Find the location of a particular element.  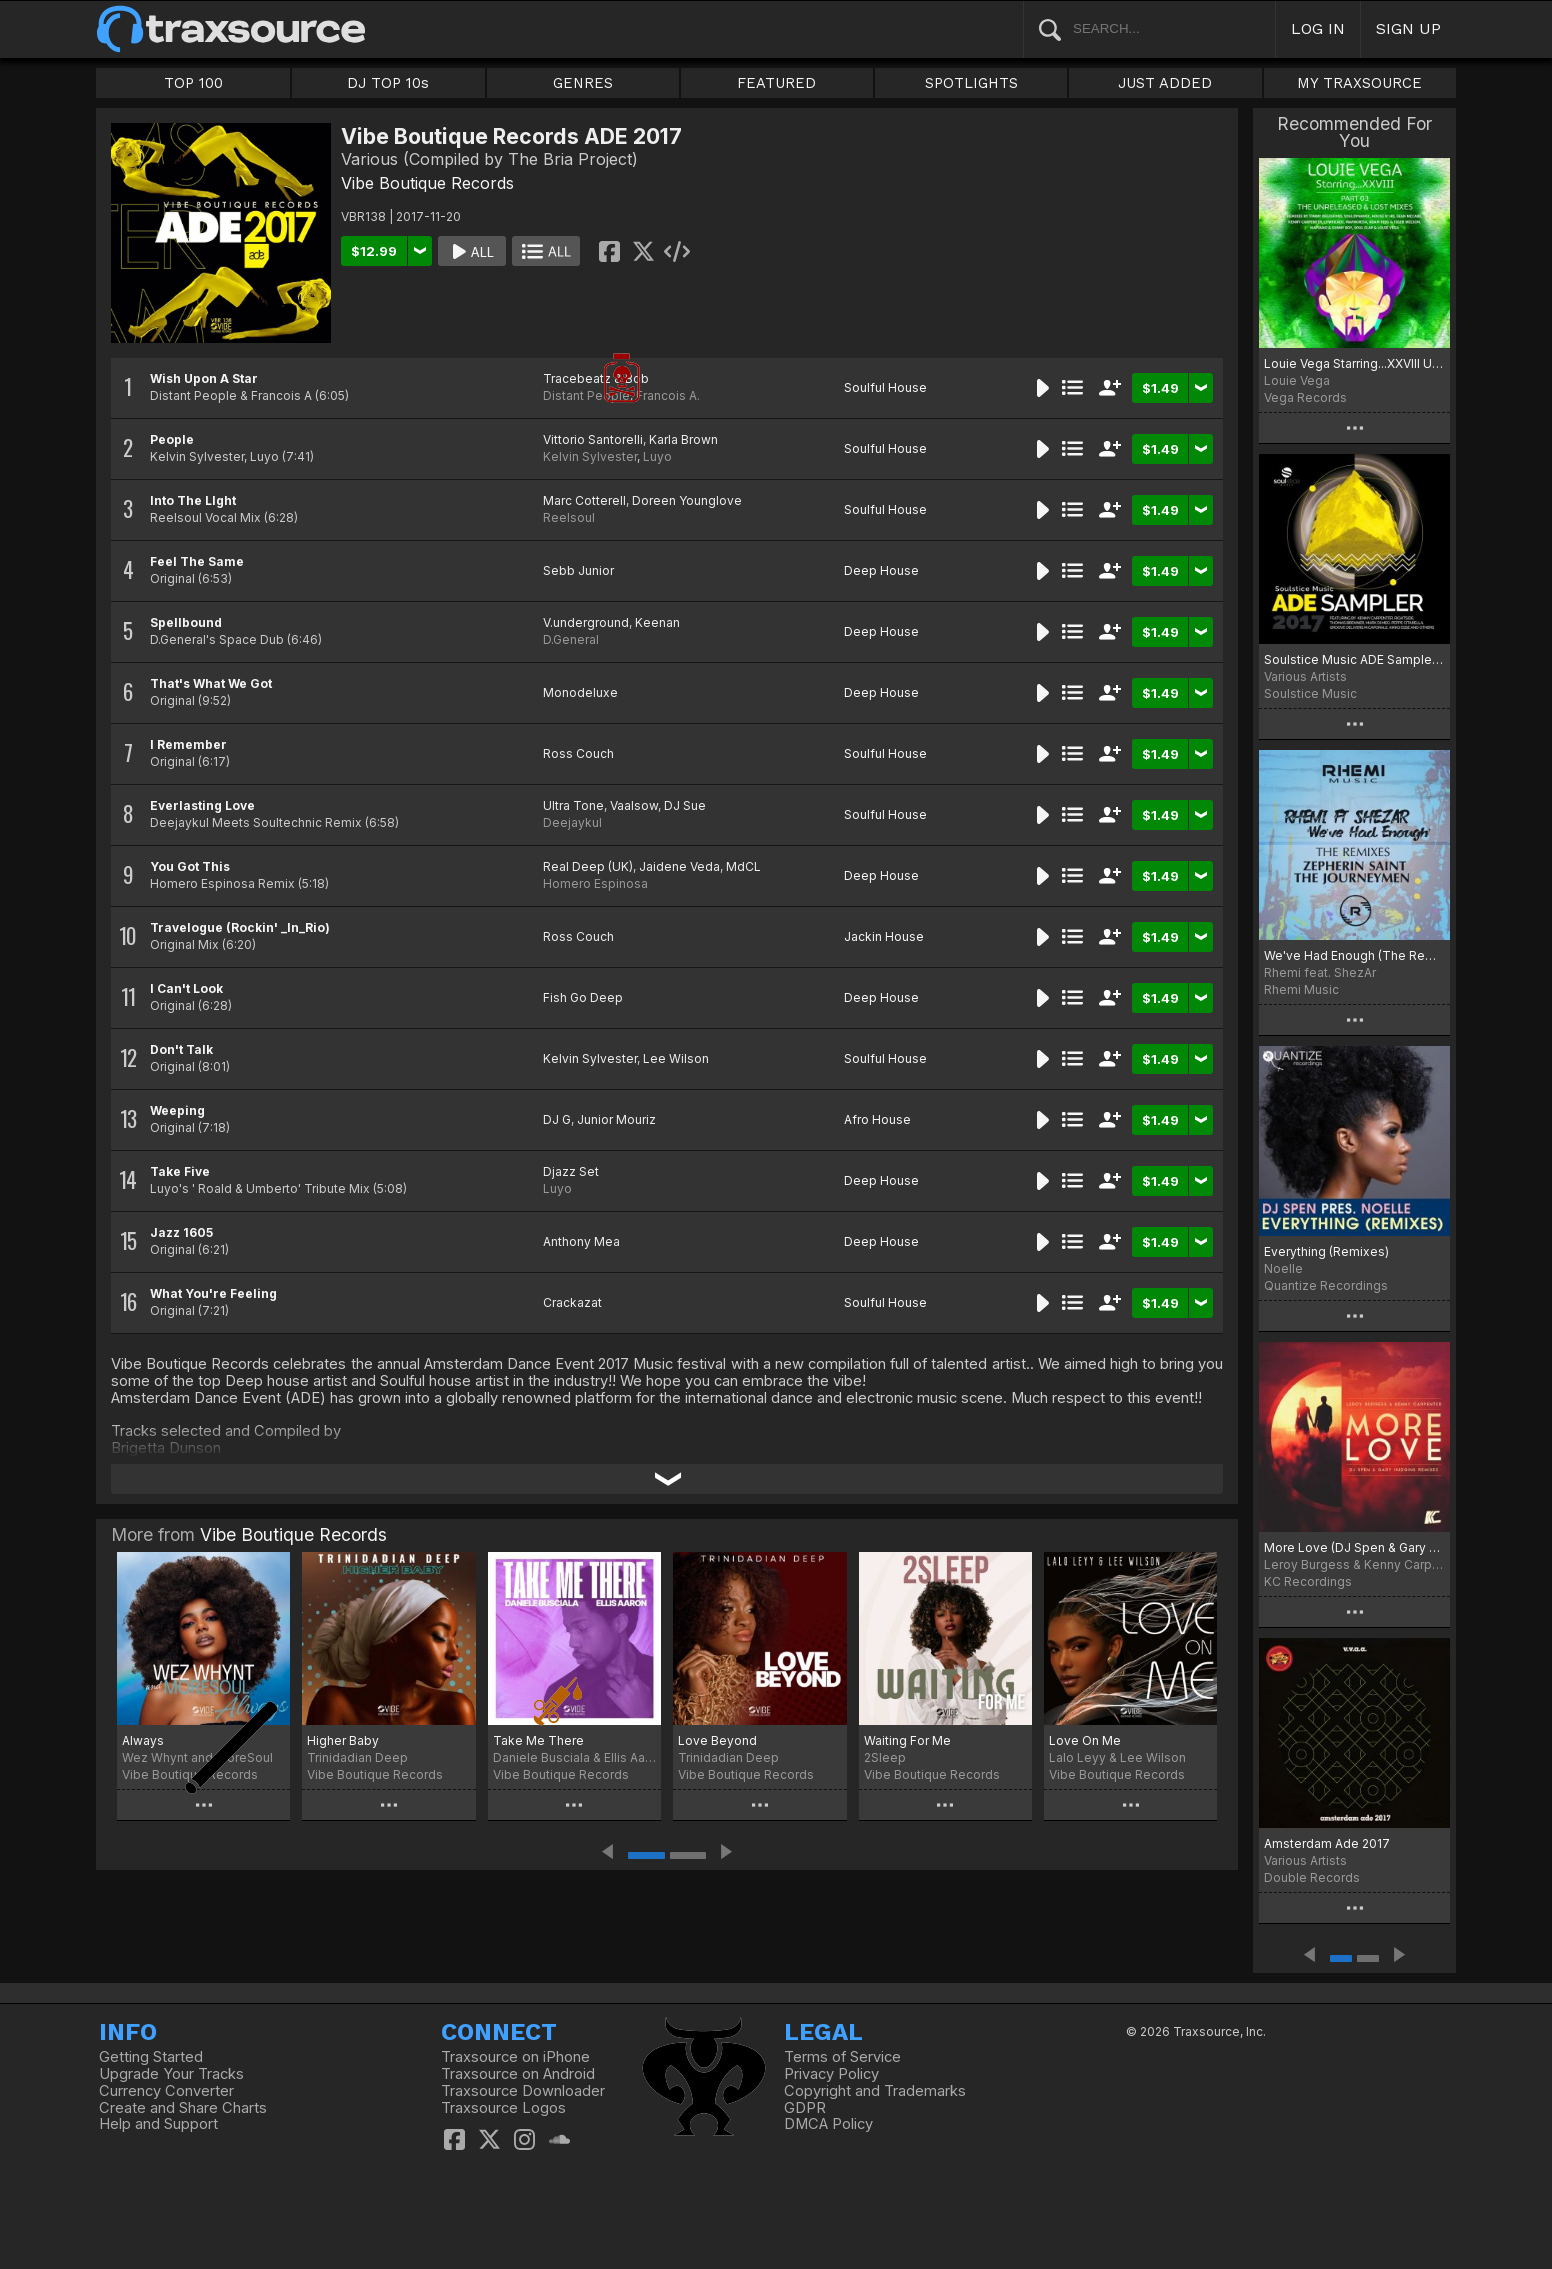

place a straight pipe segment is located at coordinates (231, 1747).